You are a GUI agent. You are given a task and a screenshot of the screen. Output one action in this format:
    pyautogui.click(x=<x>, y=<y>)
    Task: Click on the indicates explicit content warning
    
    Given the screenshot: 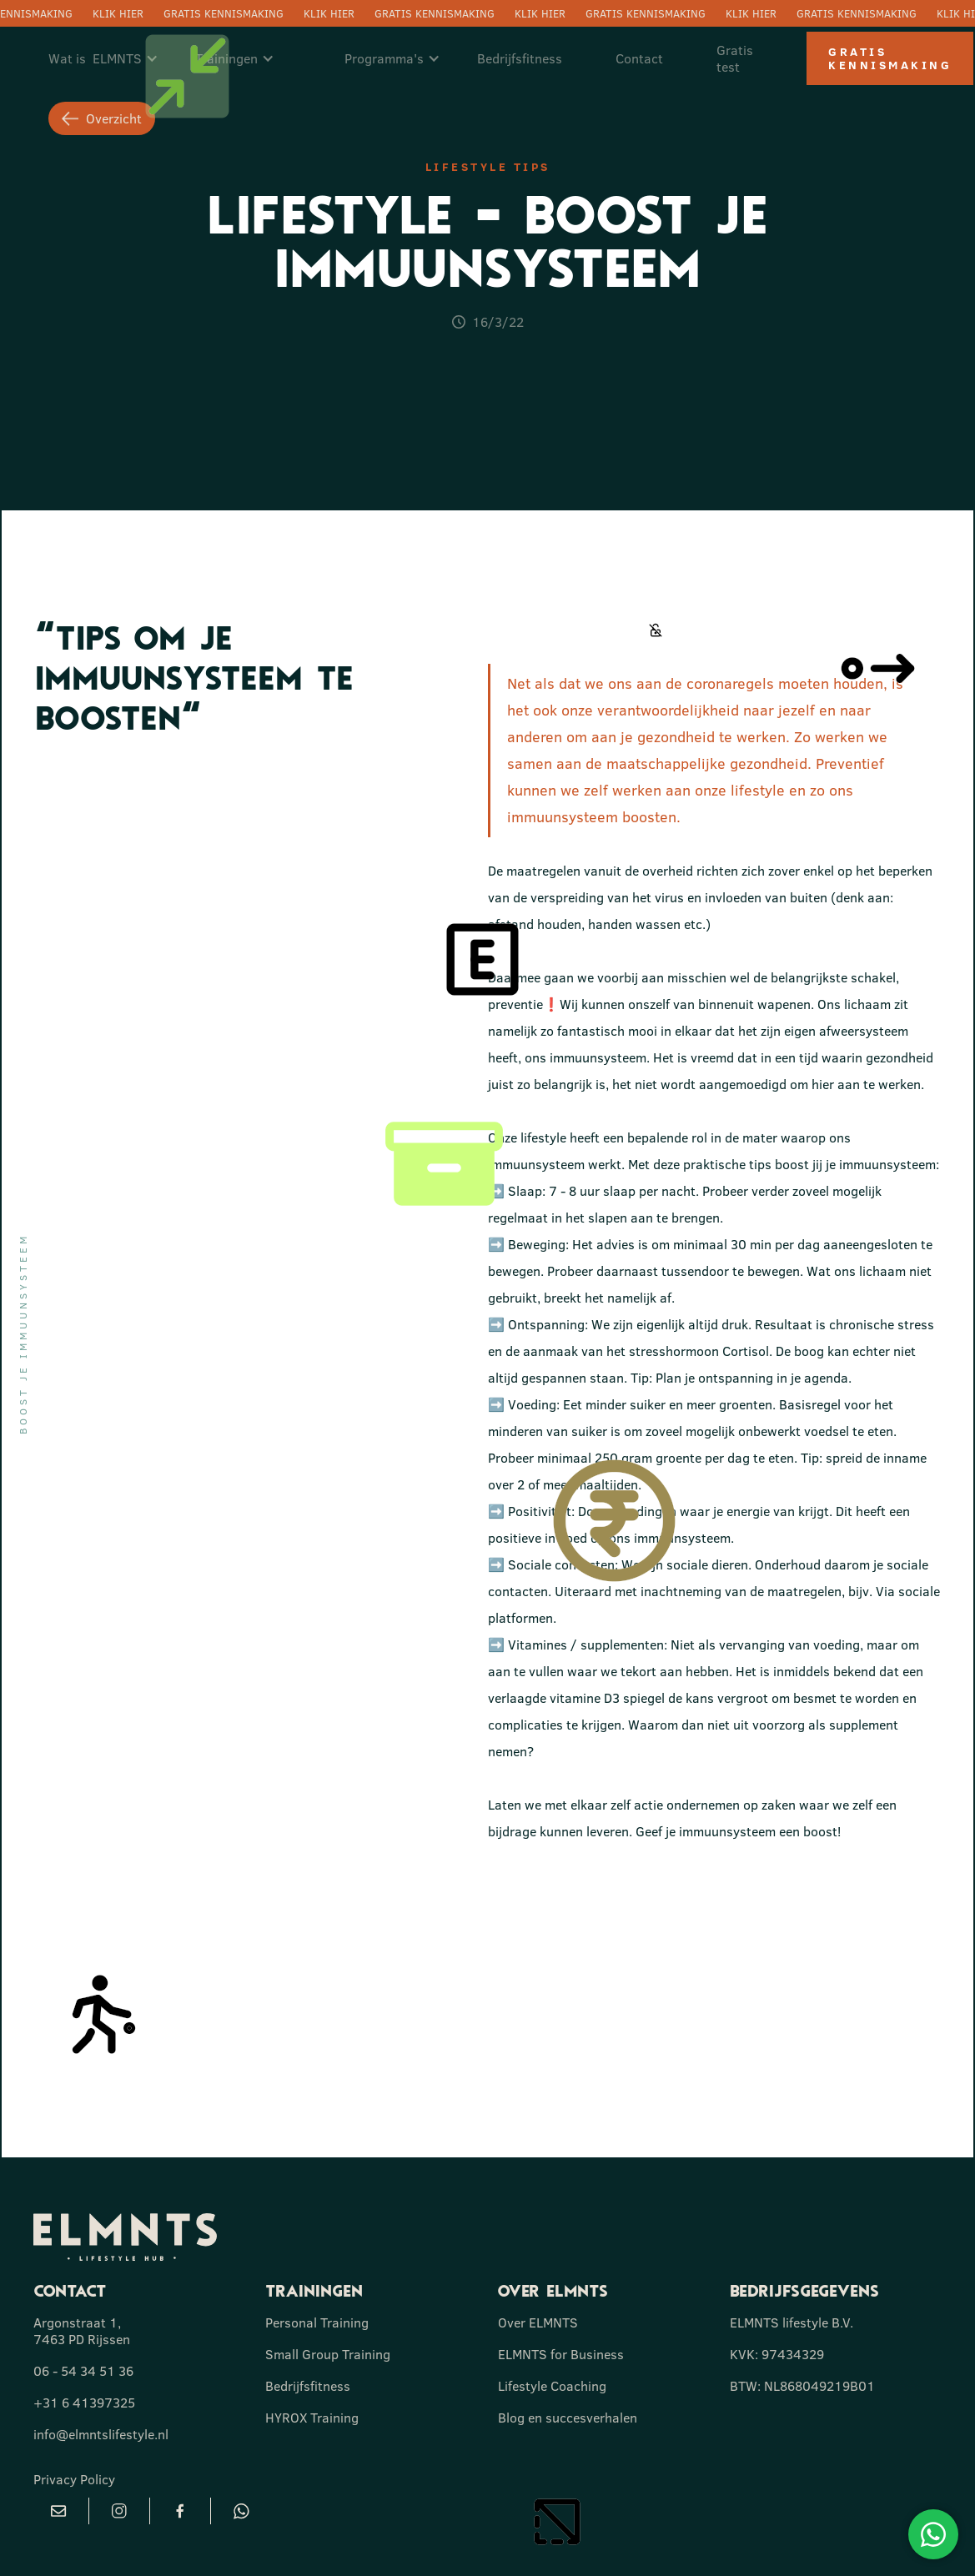 What is the action you would take?
    pyautogui.click(x=482, y=959)
    